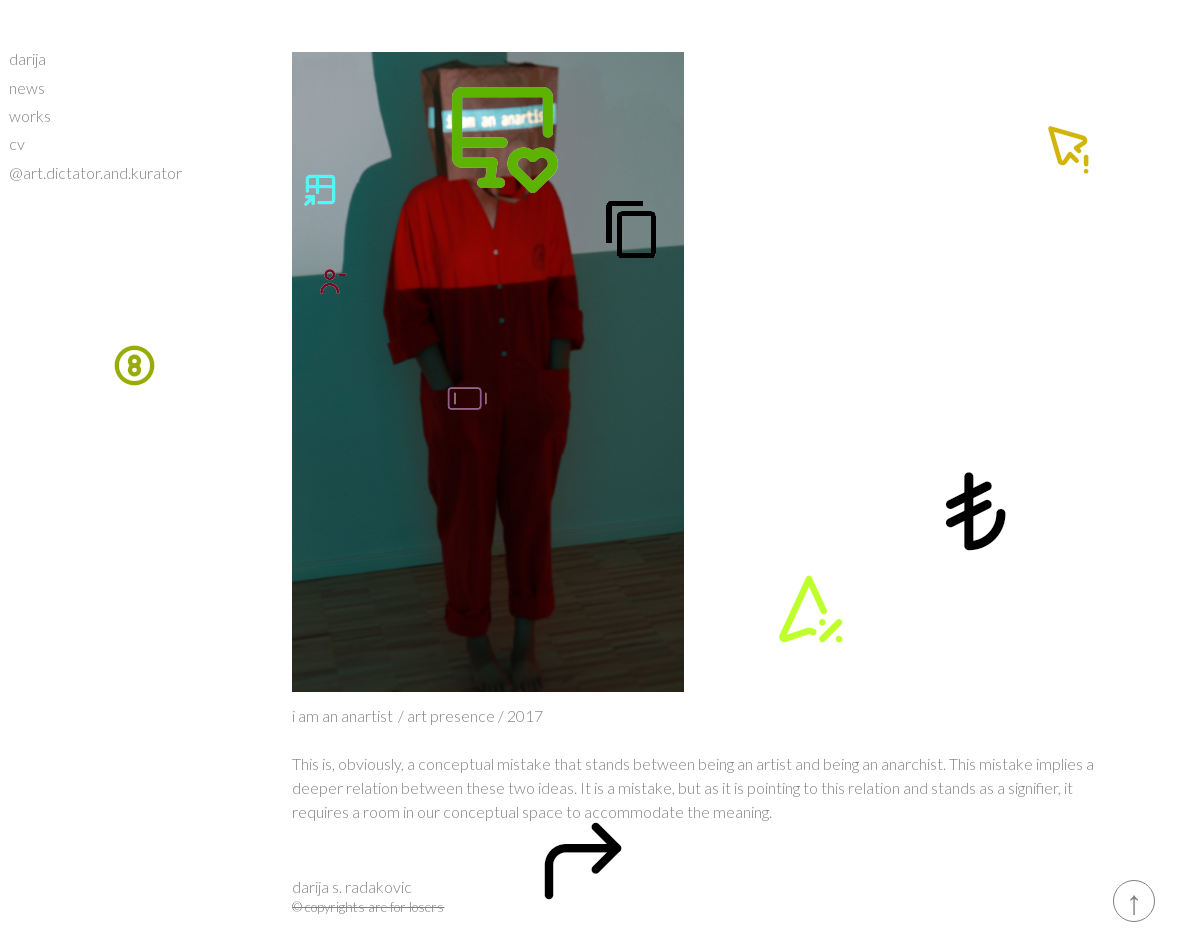  Describe the element at coordinates (632, 229) in the screenshot. I see `copy to clipboard` at that location.